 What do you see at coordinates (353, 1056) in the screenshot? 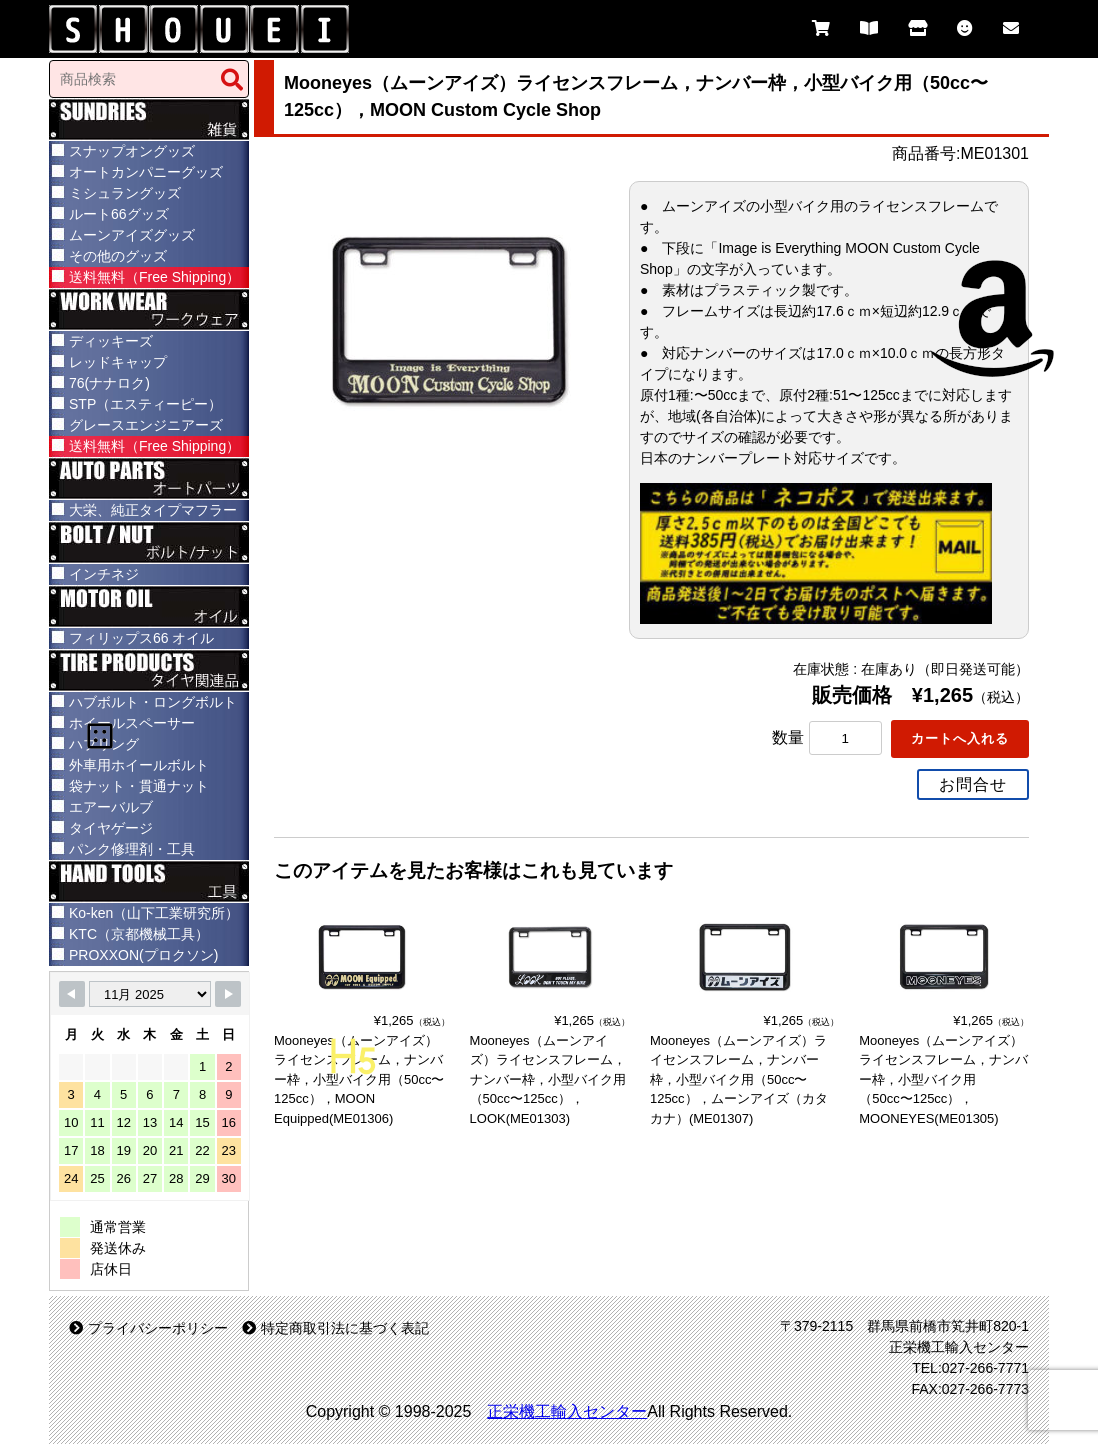
I see `format text as heading level 5` at bounding box center [353, 1056].